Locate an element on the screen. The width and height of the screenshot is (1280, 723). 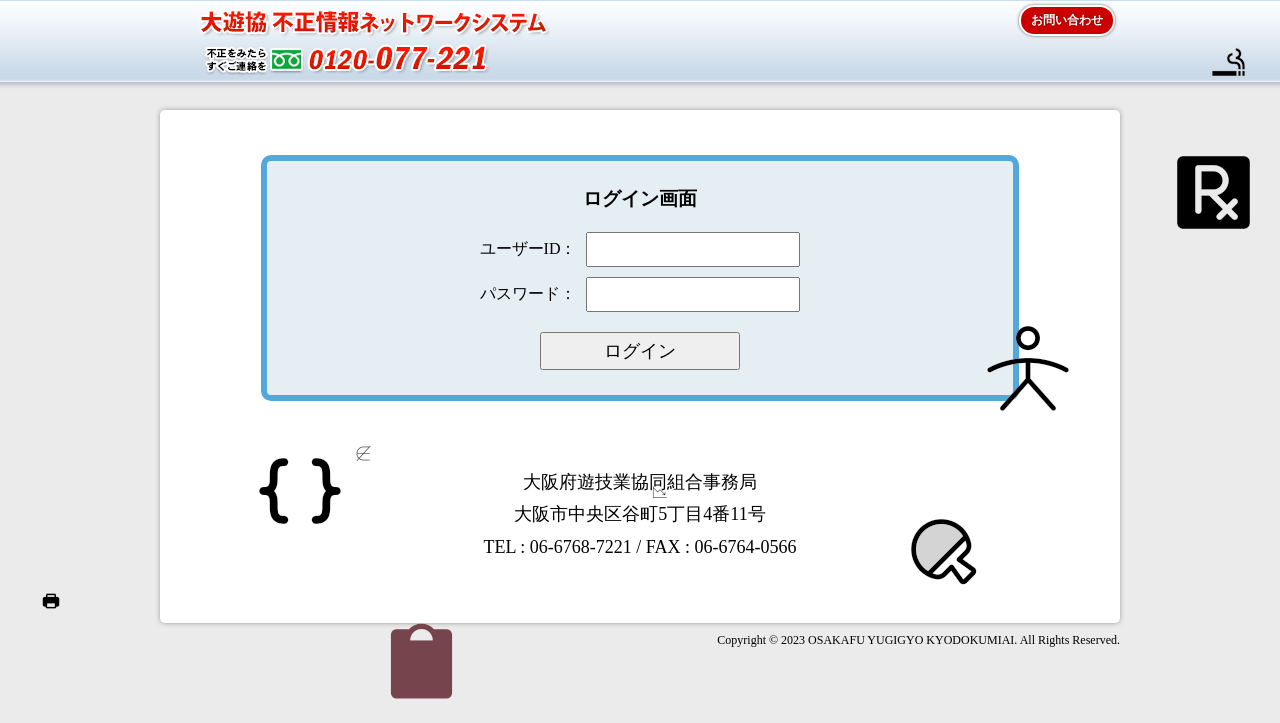
access code or developer settings is located at coordinates (300, 491).